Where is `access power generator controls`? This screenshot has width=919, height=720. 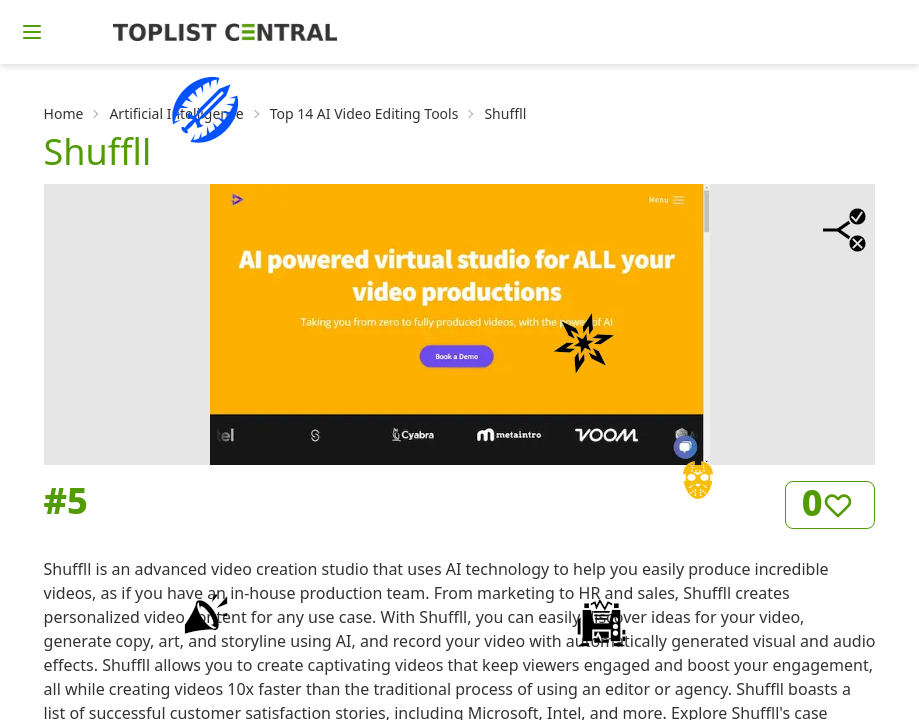 access power generator controls is located at coordinates (601, 622).